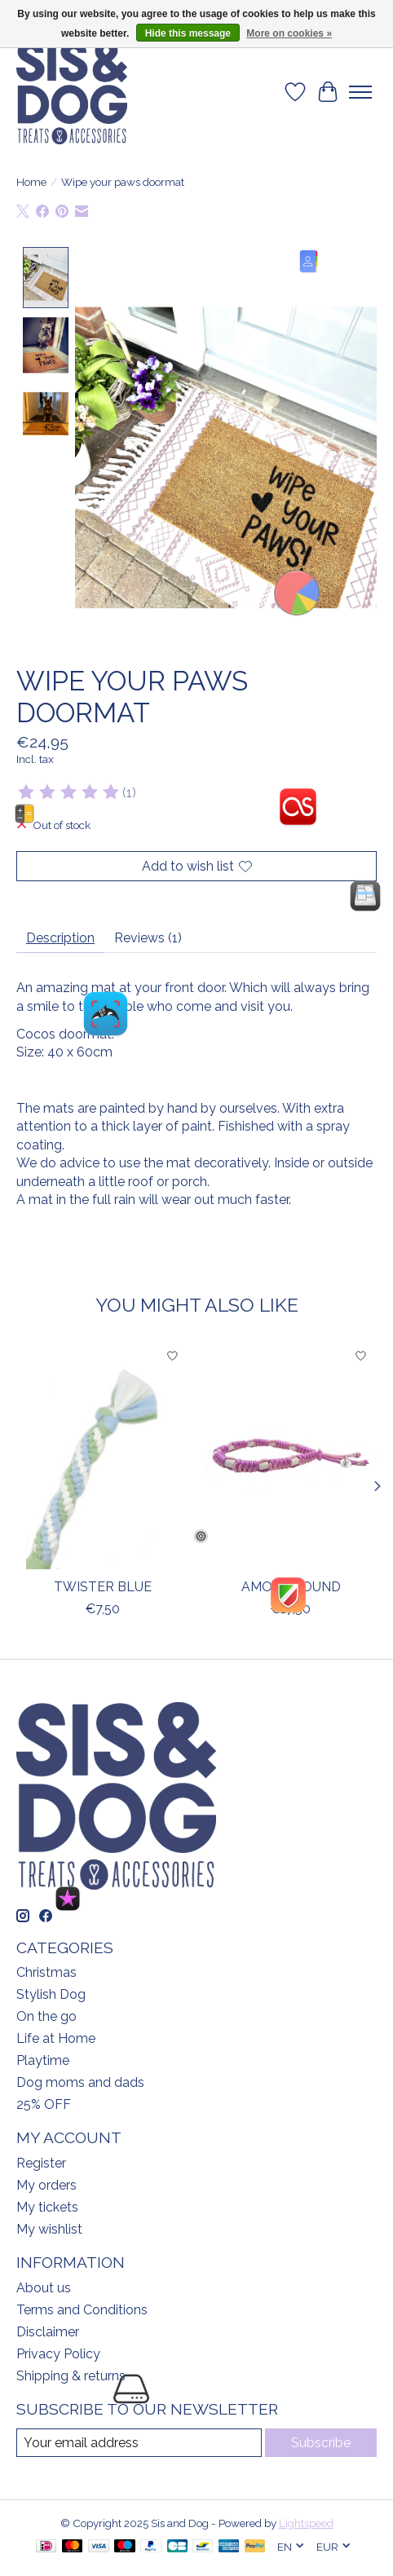 This screenshot has width=393, height=2576. What do you see at coordinates (131, 2388) in the screenshot?
I see `access hard drive or storage device` at bounding box center [131, 2388].